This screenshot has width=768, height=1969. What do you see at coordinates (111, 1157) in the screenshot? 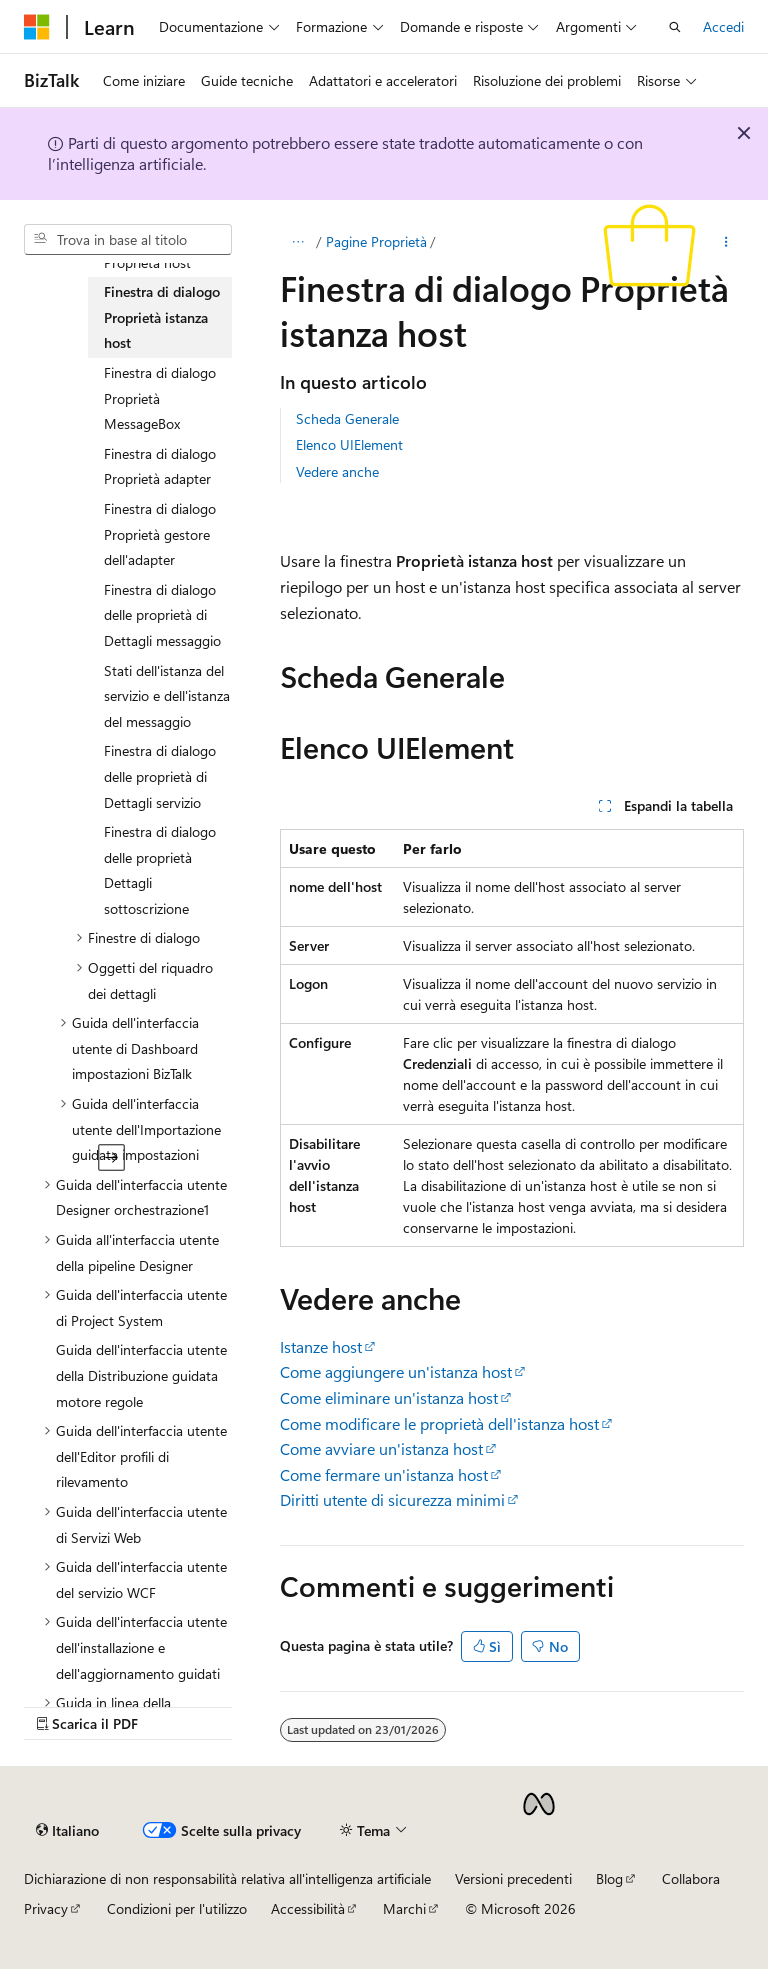
I see `navigate to the next item or screen` at bounding box center [111, 1157].